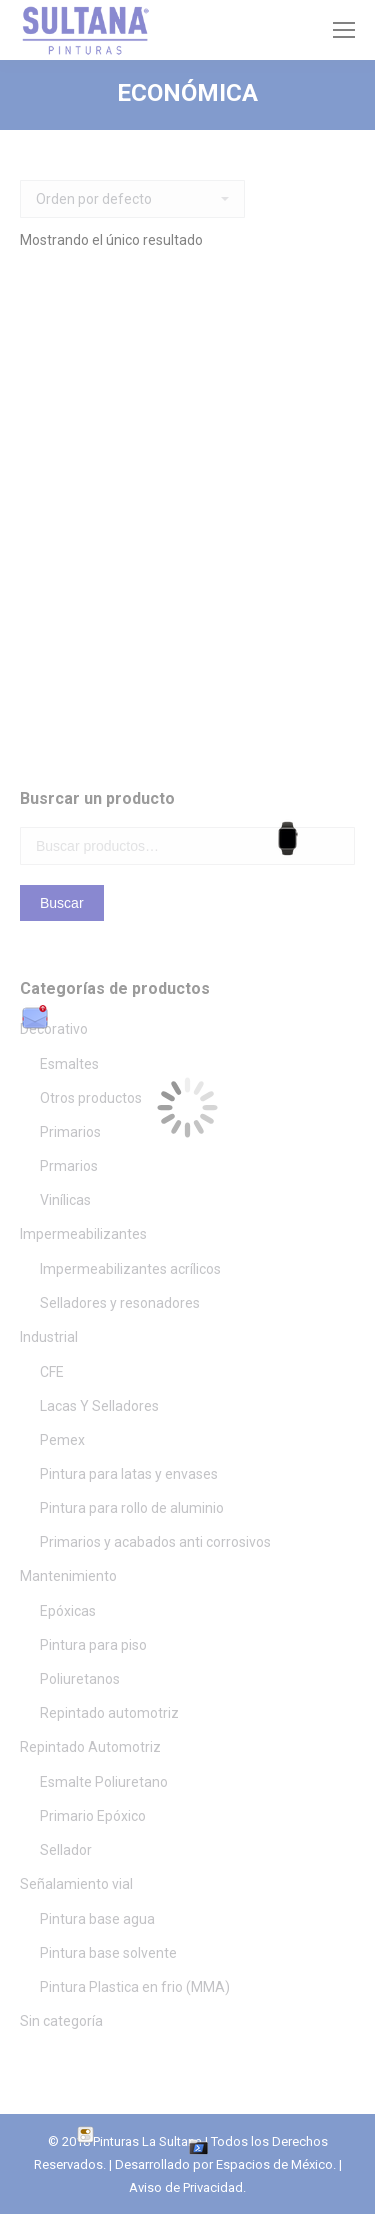  I want to click on send an email or message, so click(35, 1018).